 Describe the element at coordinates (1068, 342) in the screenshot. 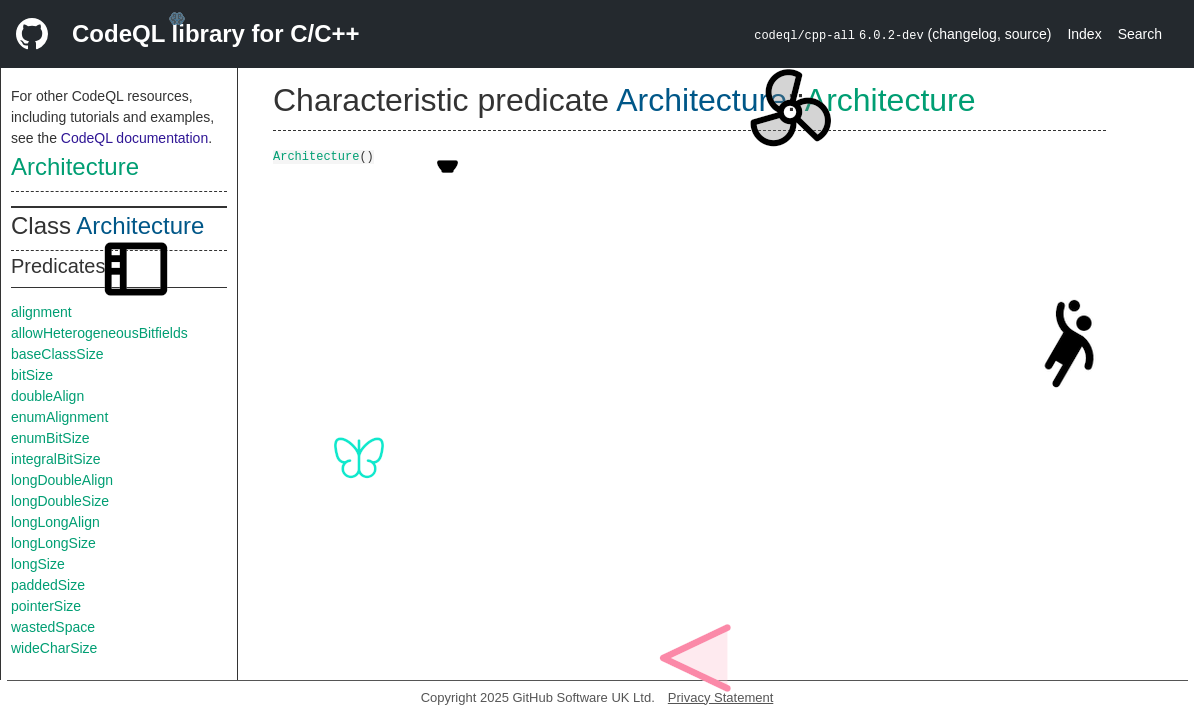

I see `access handball sports content` at that location.